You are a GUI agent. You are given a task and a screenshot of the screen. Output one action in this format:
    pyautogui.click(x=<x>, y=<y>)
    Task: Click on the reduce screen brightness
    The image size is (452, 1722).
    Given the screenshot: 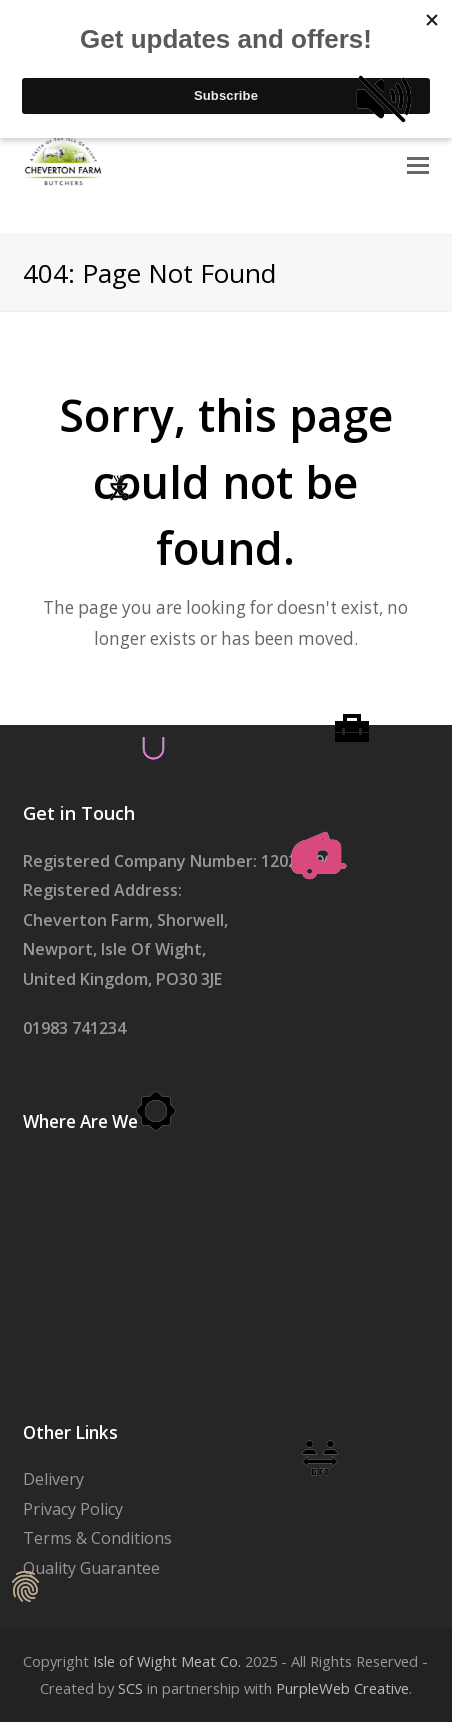 What is the action you would take?
    pyautogui.click(x=156, y=1111)
    